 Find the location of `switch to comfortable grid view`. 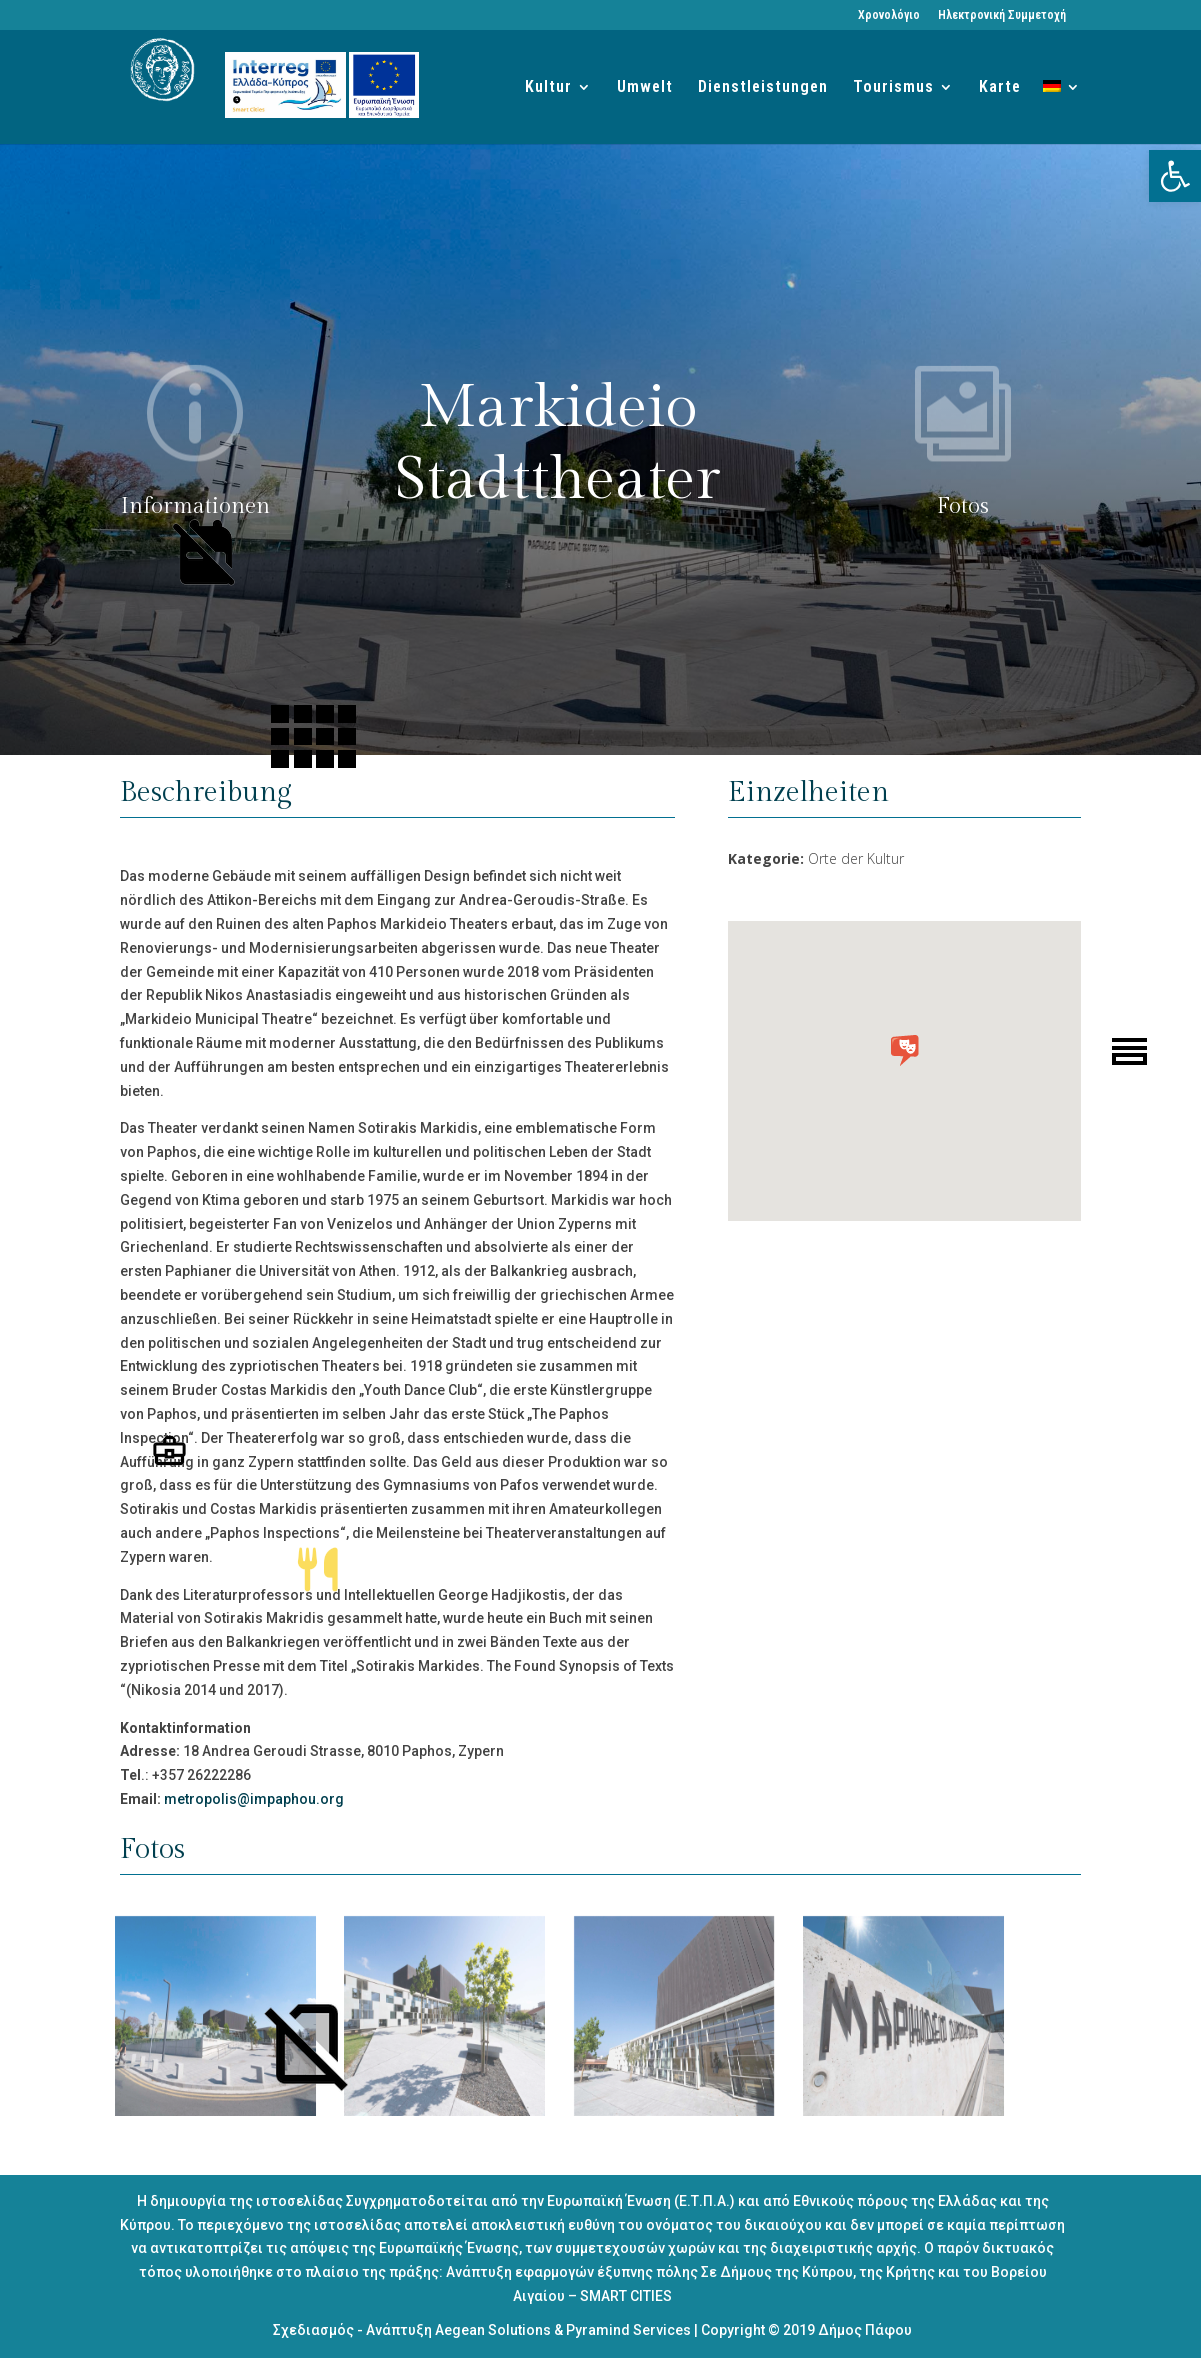

switch to comfortable grid view is located at coordinates (311, 736).